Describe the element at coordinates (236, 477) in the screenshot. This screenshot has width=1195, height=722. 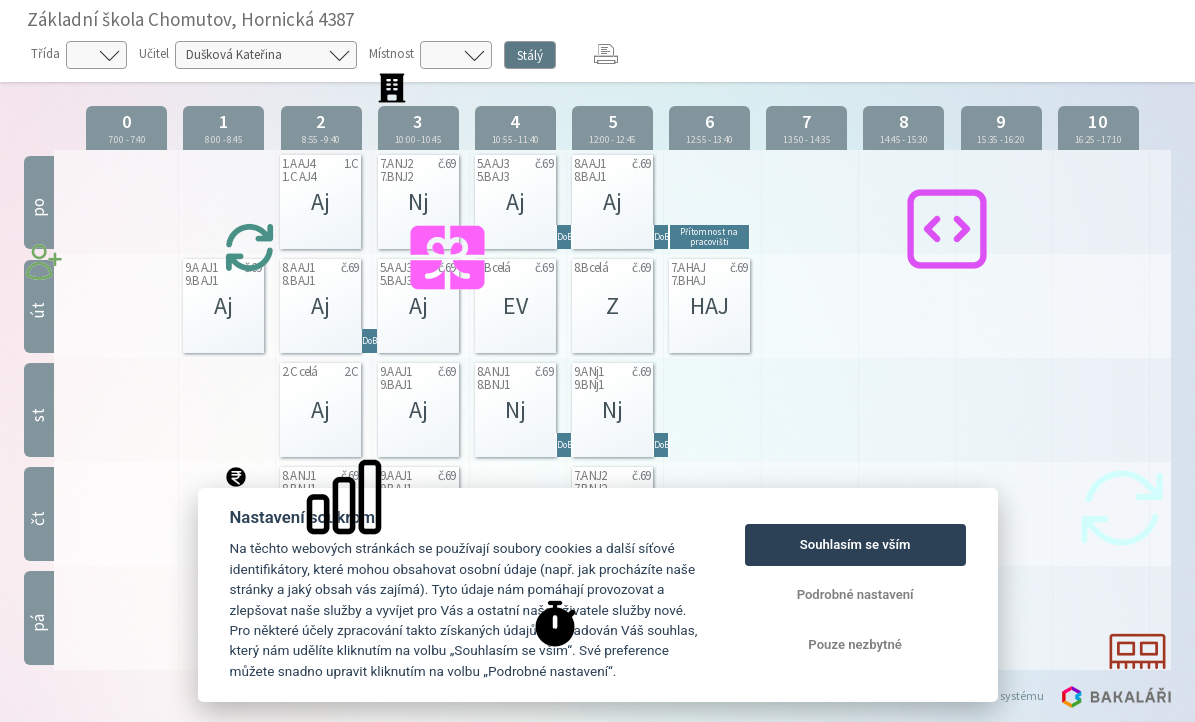
I see `view price in Indian rupees` at that location.